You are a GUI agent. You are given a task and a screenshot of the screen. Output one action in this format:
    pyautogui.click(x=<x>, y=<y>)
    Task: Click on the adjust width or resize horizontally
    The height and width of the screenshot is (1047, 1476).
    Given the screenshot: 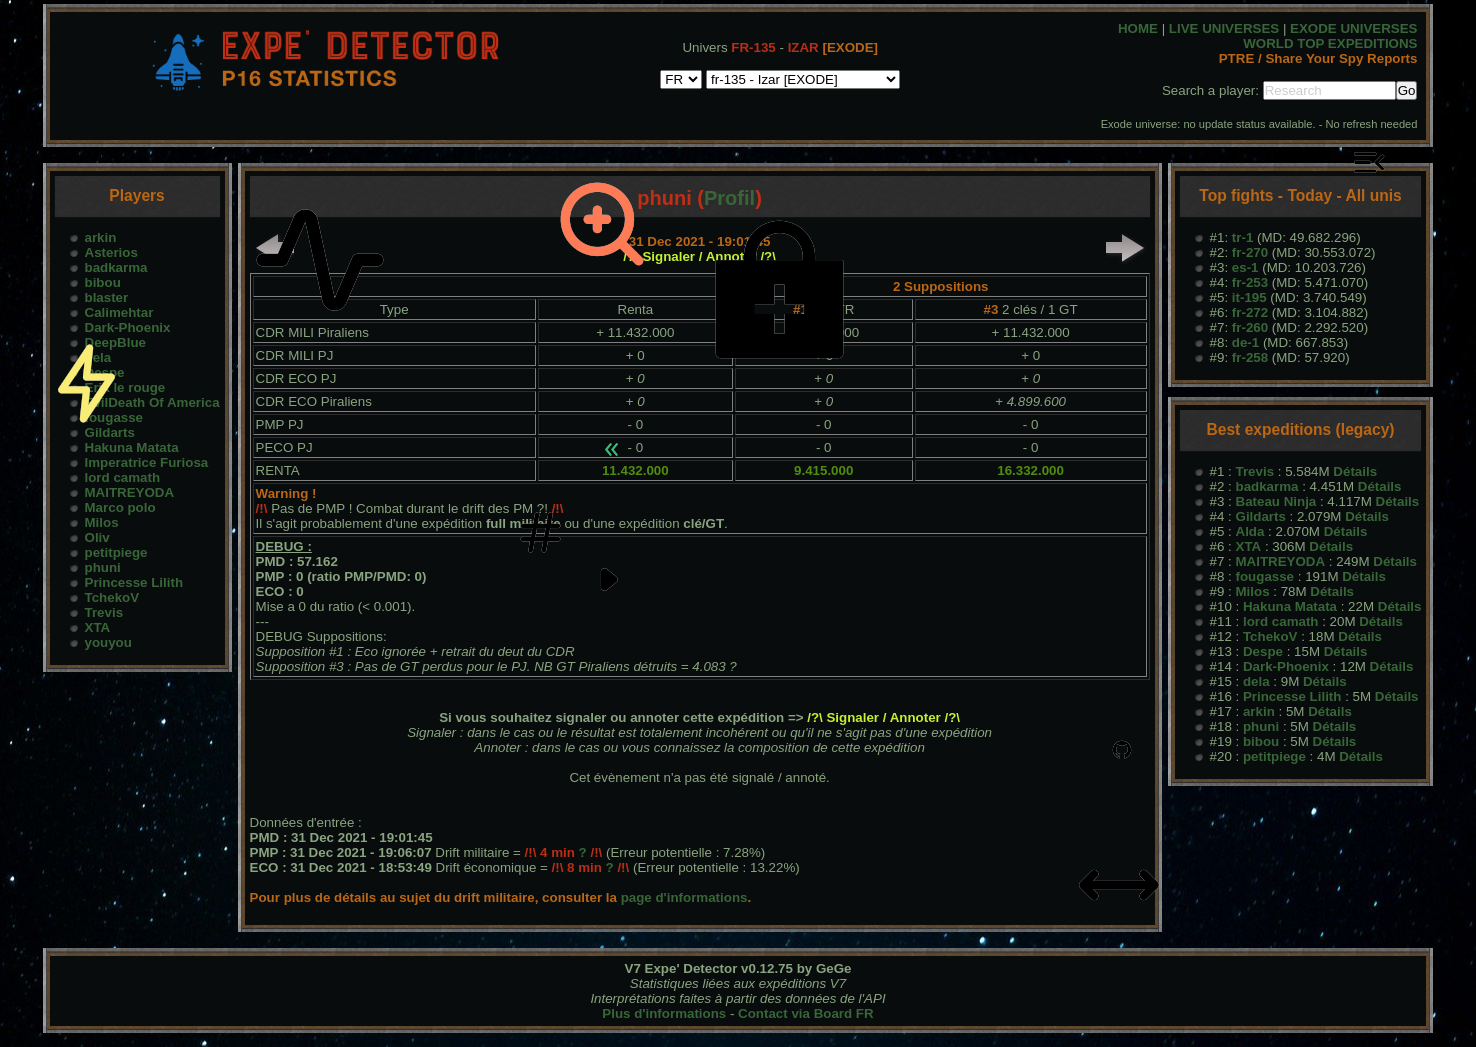 What is the action you would take?
    pyautogui.click(x=1119, y=885)
    